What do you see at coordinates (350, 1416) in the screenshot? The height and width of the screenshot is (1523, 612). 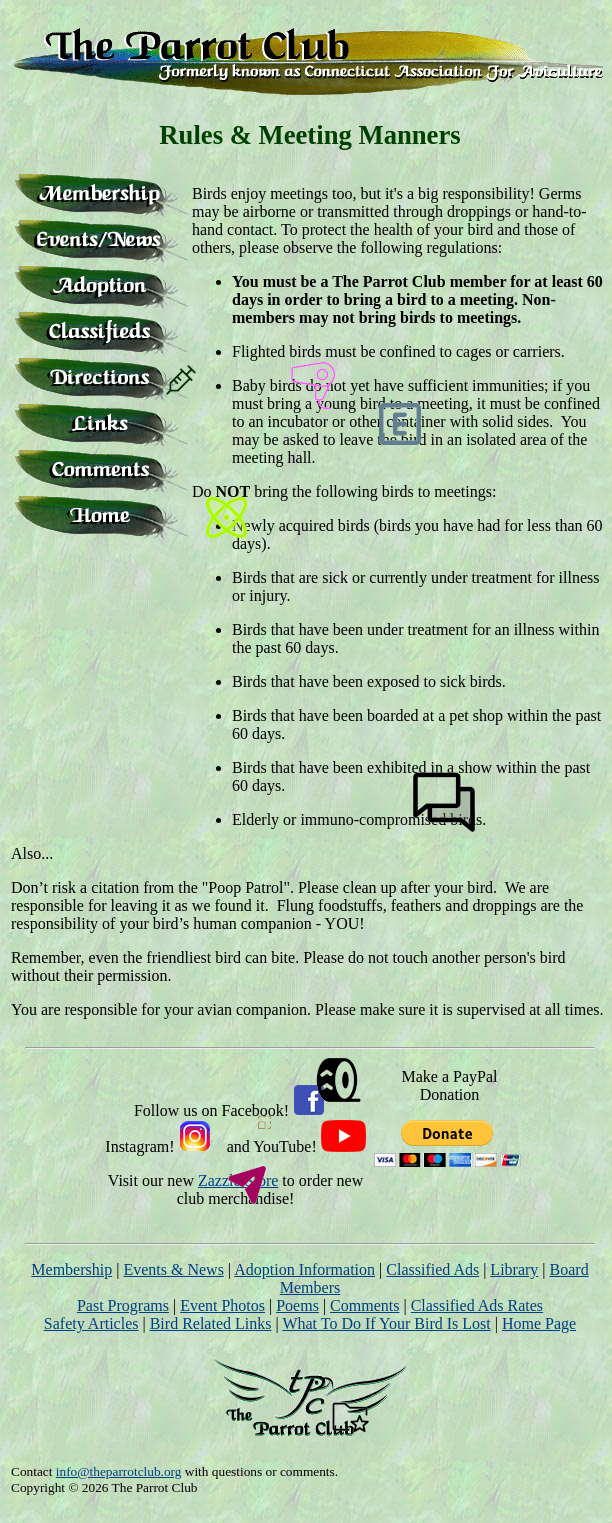 I see `access your starred or favorite folder` at bounding box center [350, 1416].